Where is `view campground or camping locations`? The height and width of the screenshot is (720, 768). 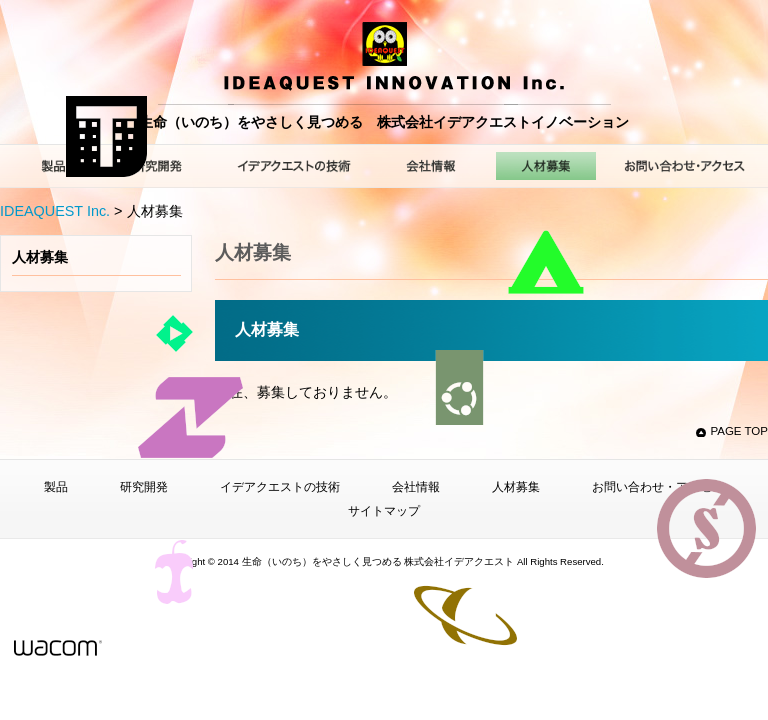 view campground or camping locations is located at coordinates (546, 263).